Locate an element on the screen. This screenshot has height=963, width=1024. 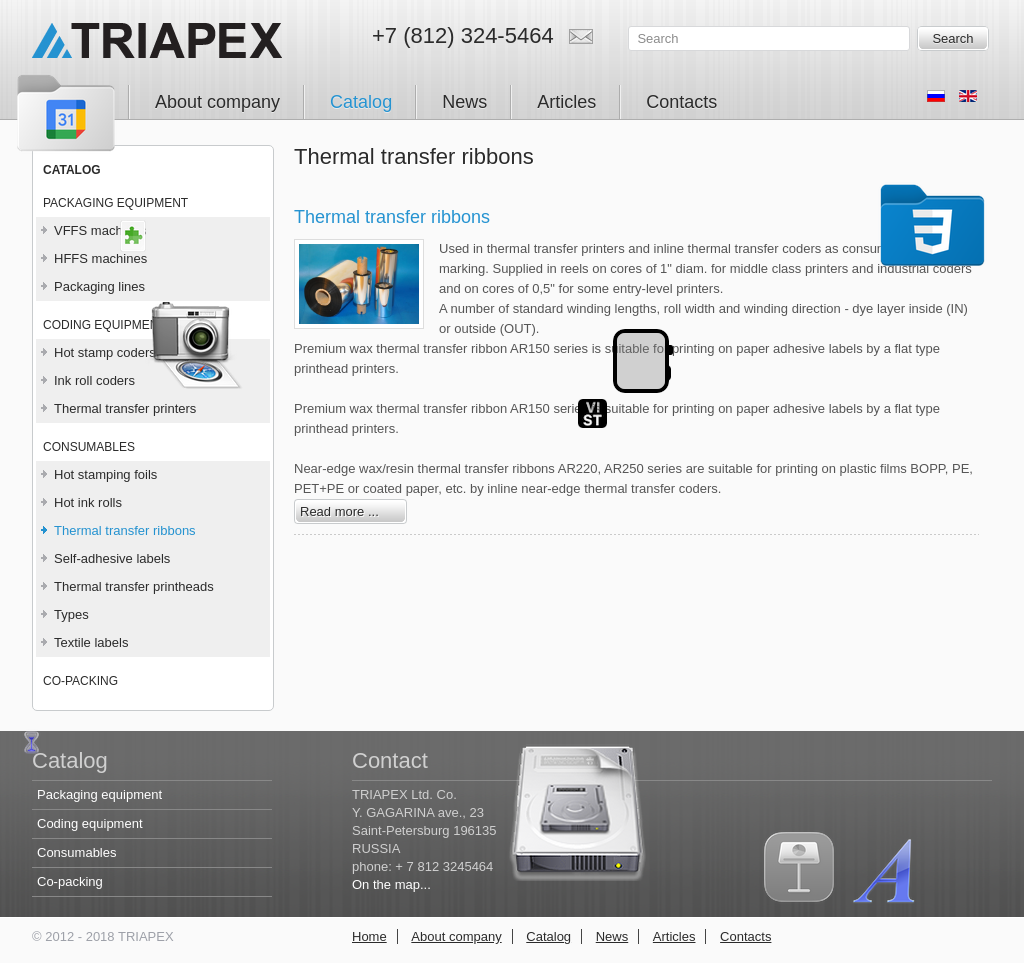
create a web page from captured images is located at coordinates (190, 345).